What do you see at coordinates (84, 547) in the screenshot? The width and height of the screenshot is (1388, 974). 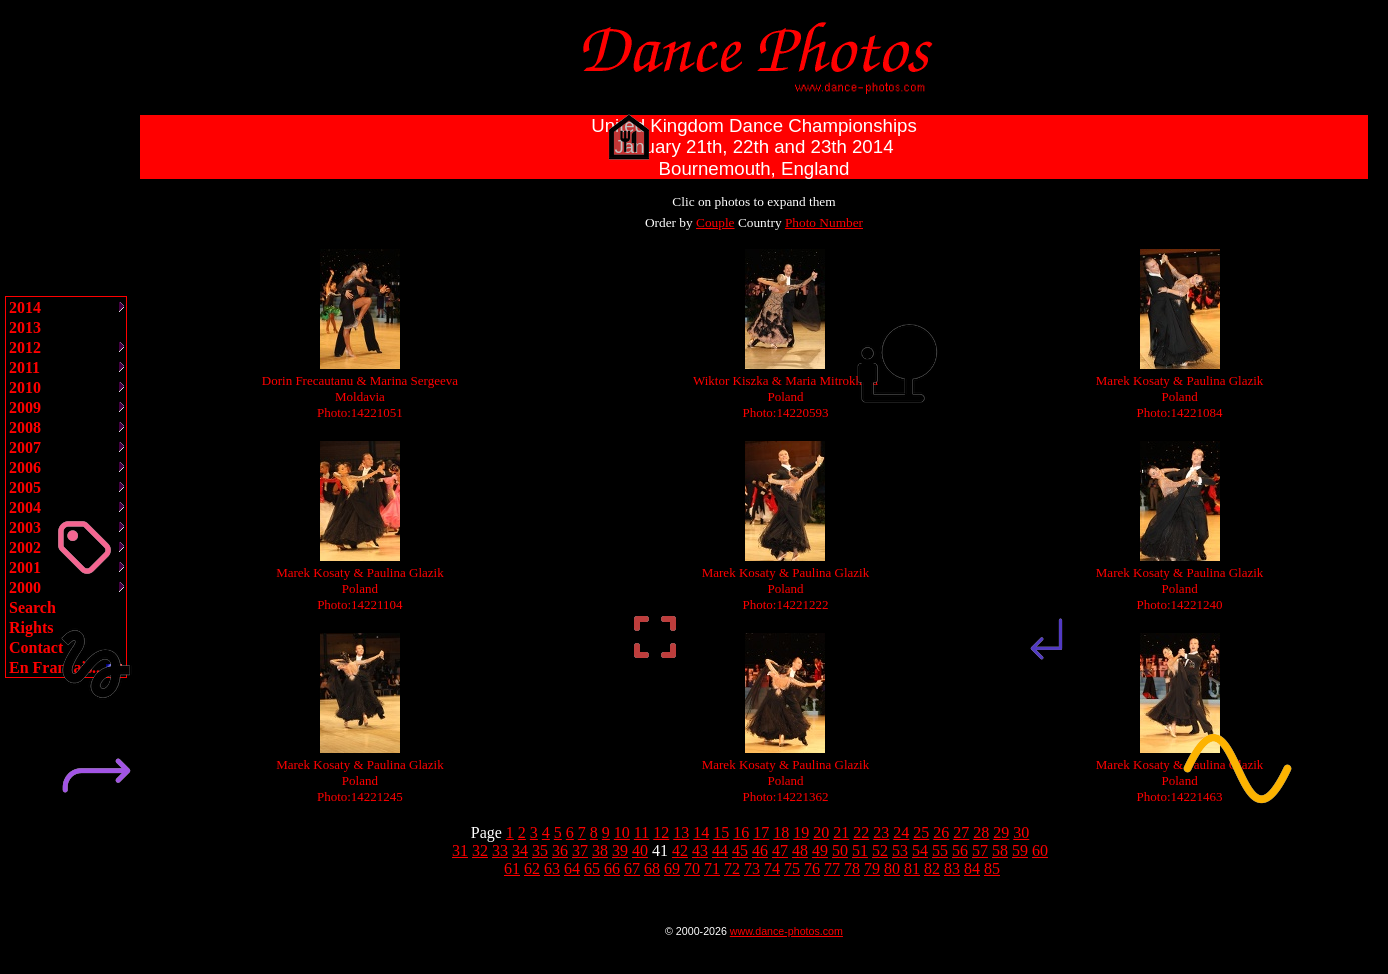 I see `add or manage tags` at bounding box center [84, 547].